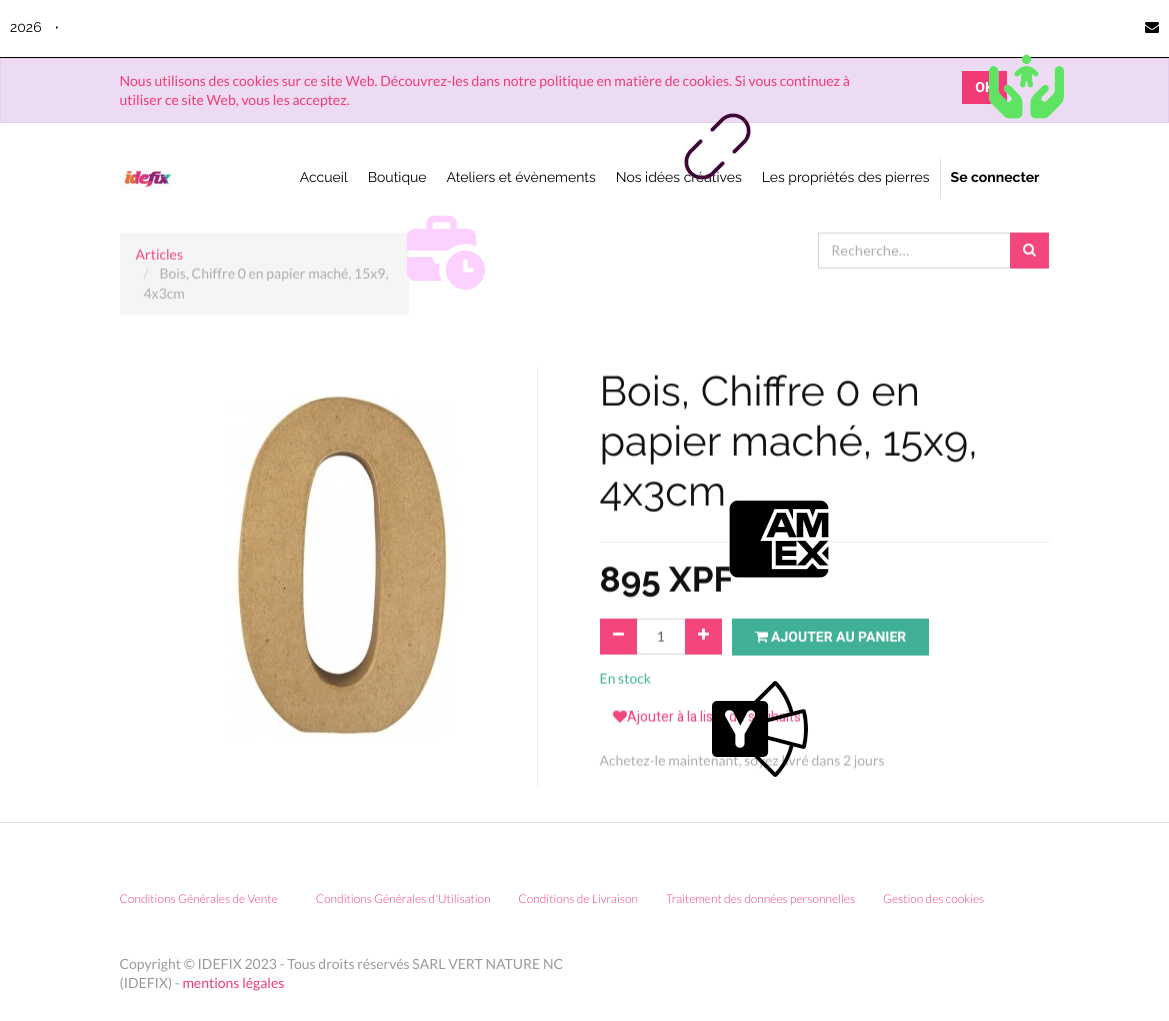 This screenshot has width=1169, height=1021. Describe the element at coordinates (441, 250) in the screenshot. I see `view work hours or time tracking` at that location.